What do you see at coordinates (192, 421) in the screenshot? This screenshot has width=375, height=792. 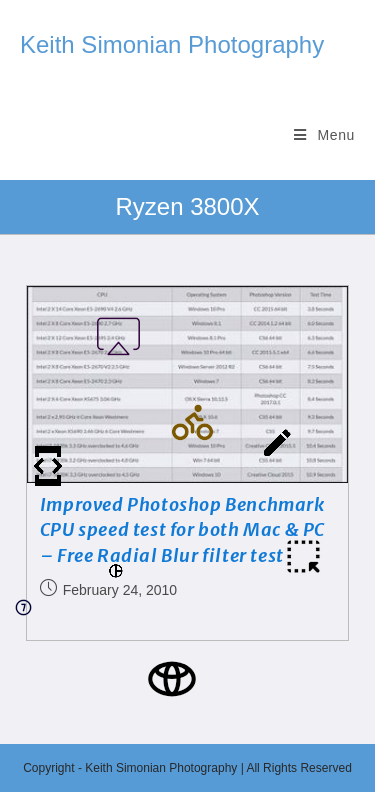 I see `select bicycle as transportation mode` at bounding box center [192, 421].